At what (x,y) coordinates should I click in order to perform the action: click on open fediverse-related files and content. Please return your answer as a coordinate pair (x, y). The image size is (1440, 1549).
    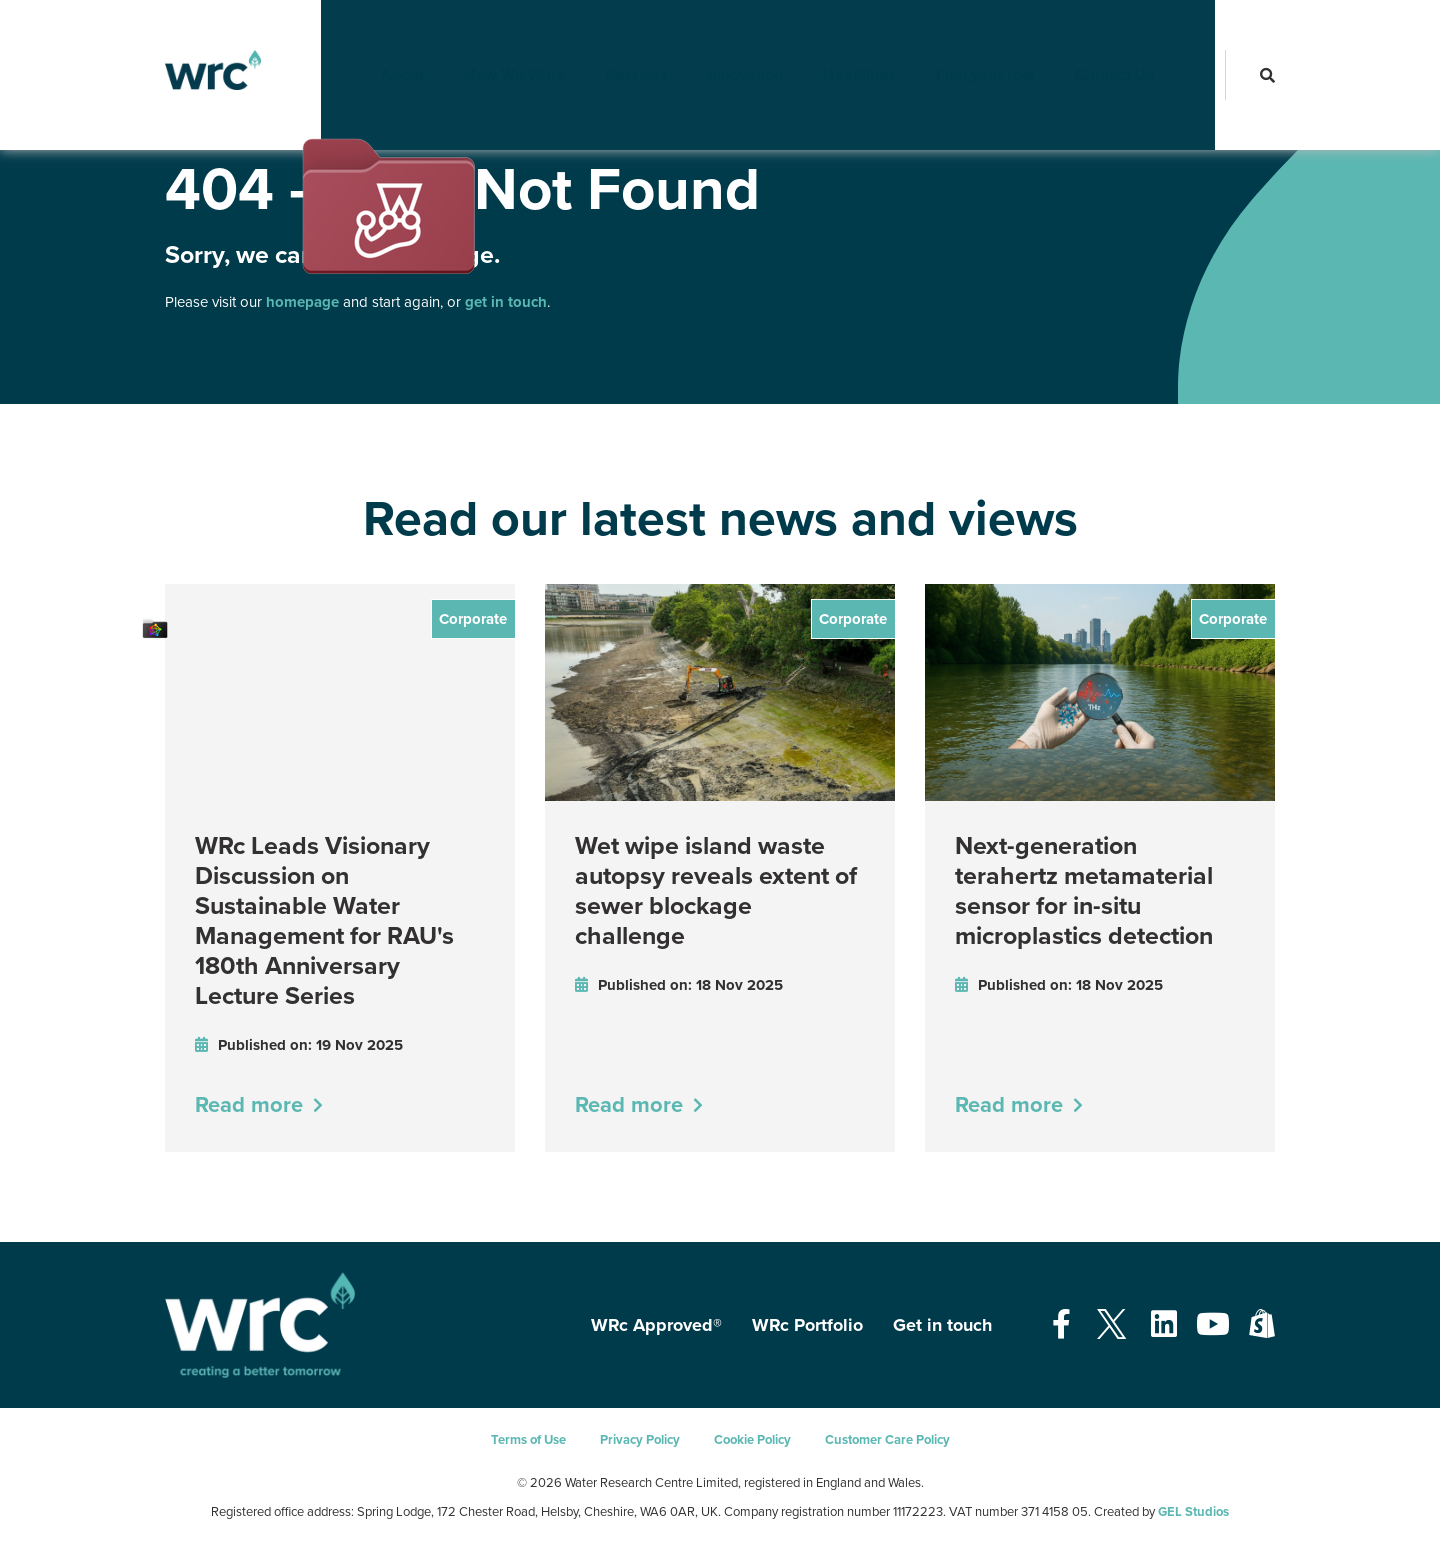
    Looking at the image, I should click on (155, 629).